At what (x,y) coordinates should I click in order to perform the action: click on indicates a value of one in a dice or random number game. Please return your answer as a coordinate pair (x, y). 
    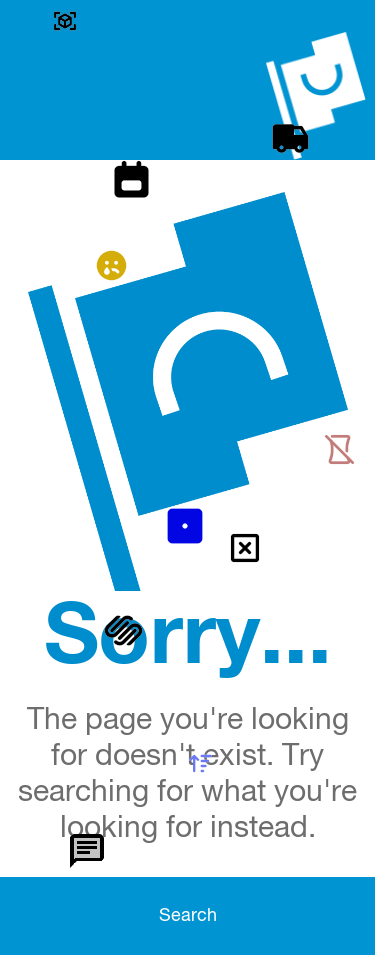
    Looking at the image, I should click on (185, 526).